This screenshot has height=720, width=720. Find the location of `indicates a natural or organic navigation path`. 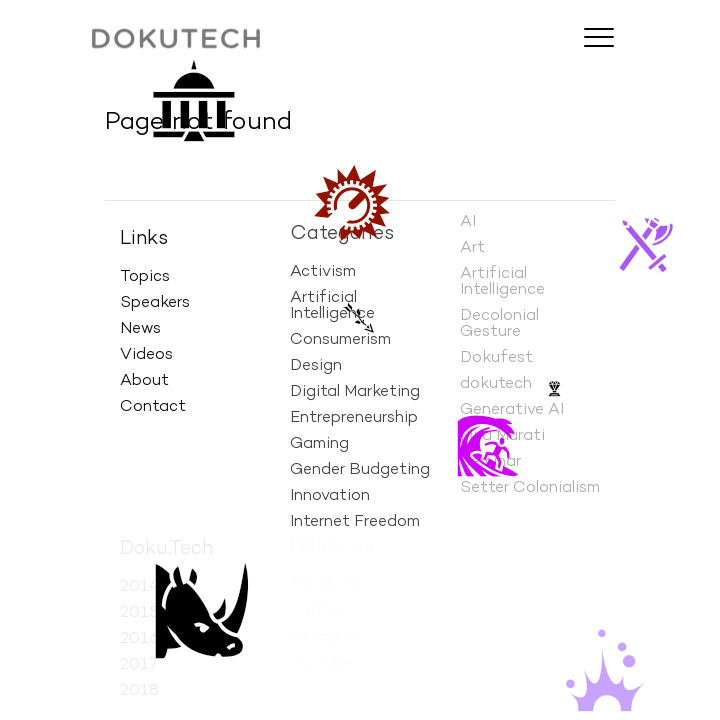

indicates a natural or organic navigation path is located at coordinates (358, 317).